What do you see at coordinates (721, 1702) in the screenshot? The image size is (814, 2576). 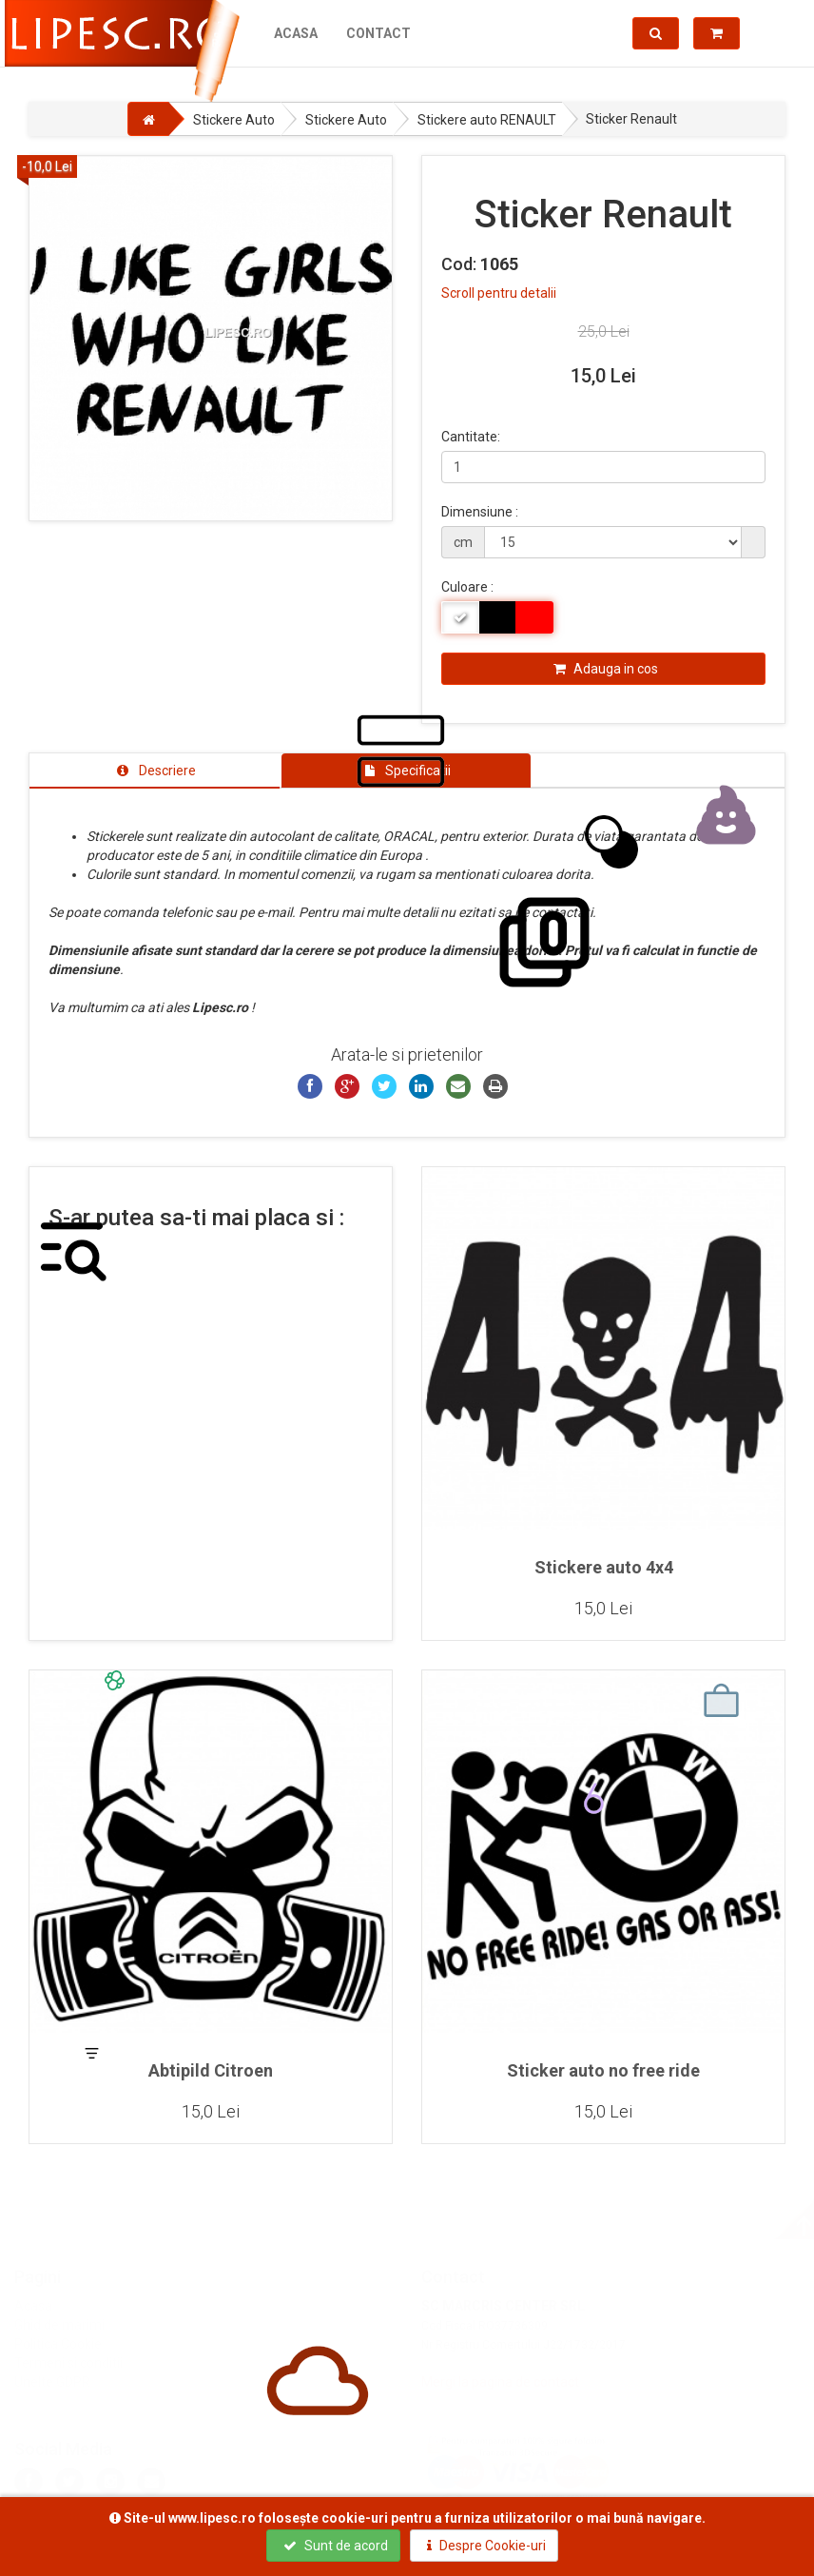 I see `view your shopping bag` at bounding box center [721, 1702].